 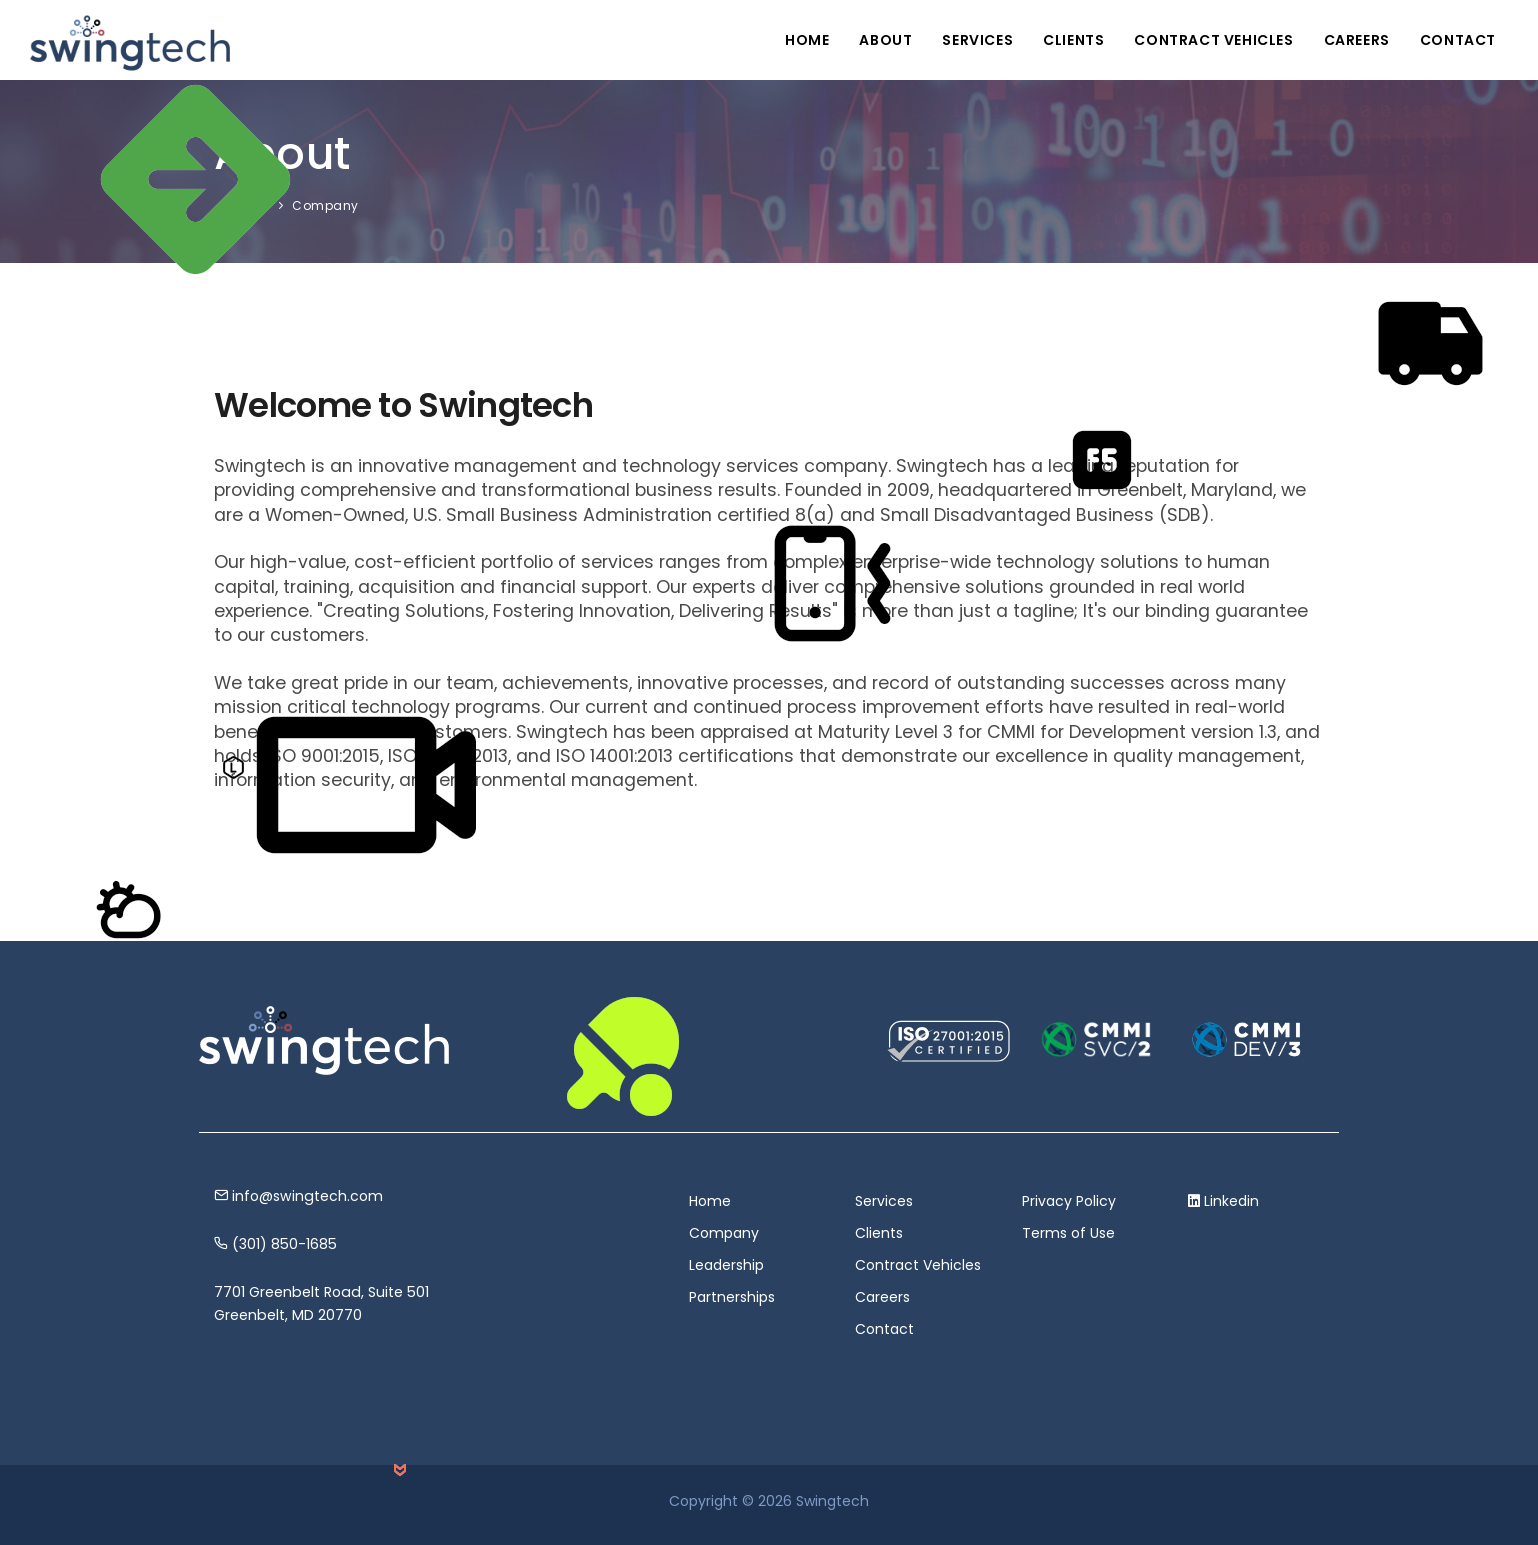 I want to click on phone is on vibrate mode, so click(x=832, y=583).